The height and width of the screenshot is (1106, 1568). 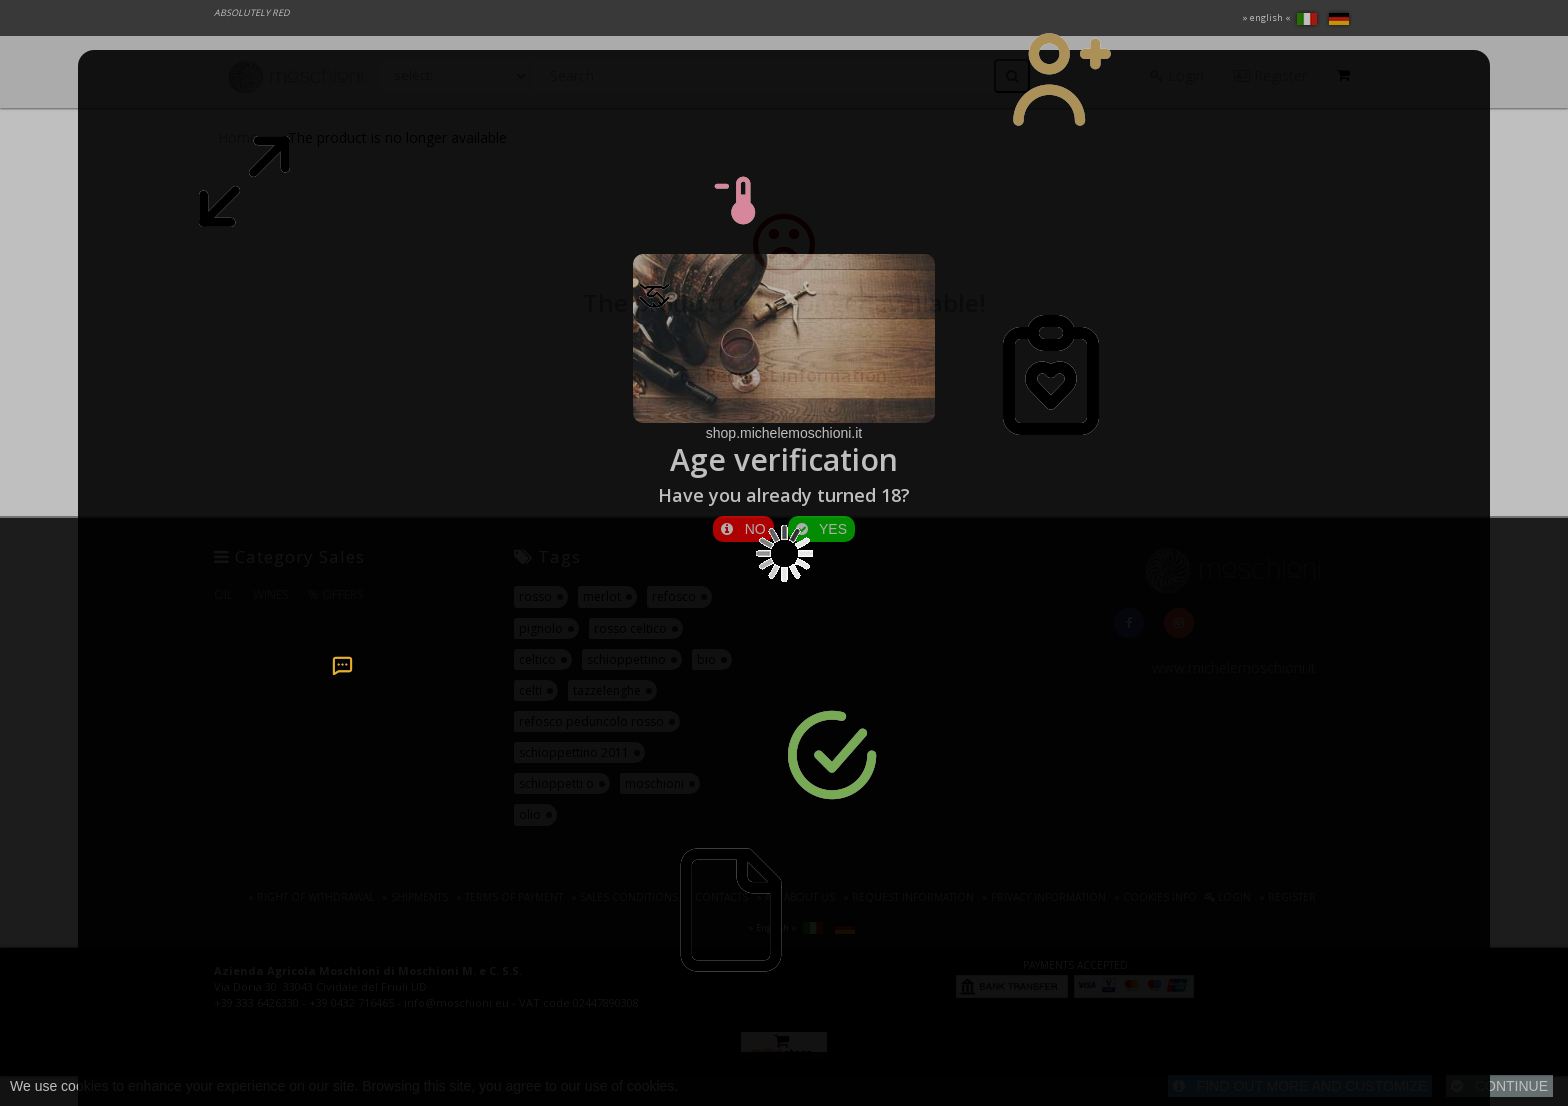 What do you see at coordinates (1059, 79) in the screenshot?
I see `add a new contact` at bounding box center [1059, 79].